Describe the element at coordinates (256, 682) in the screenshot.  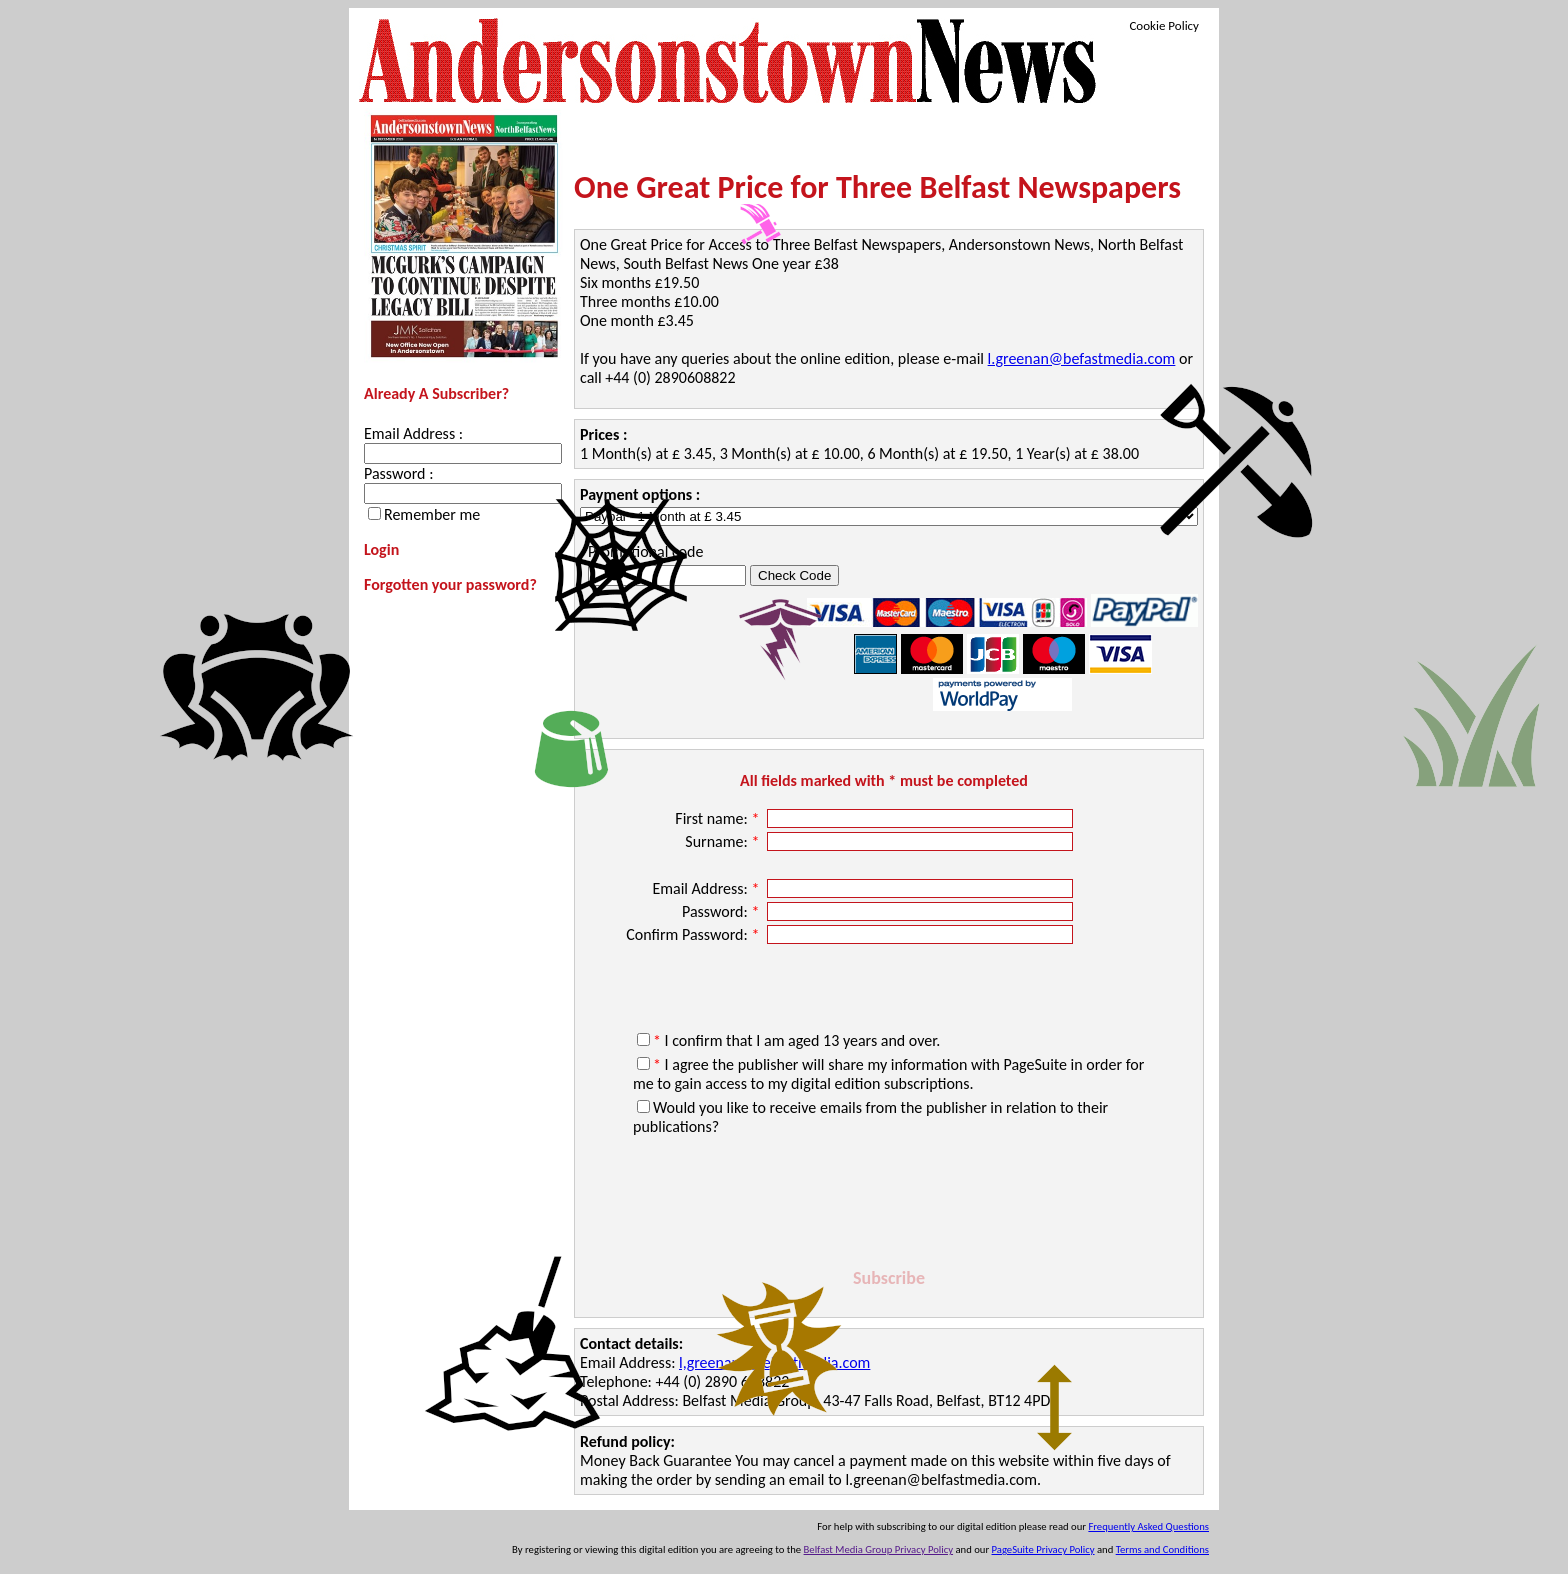
I see `represents a frog character or creature in a game` at that location.